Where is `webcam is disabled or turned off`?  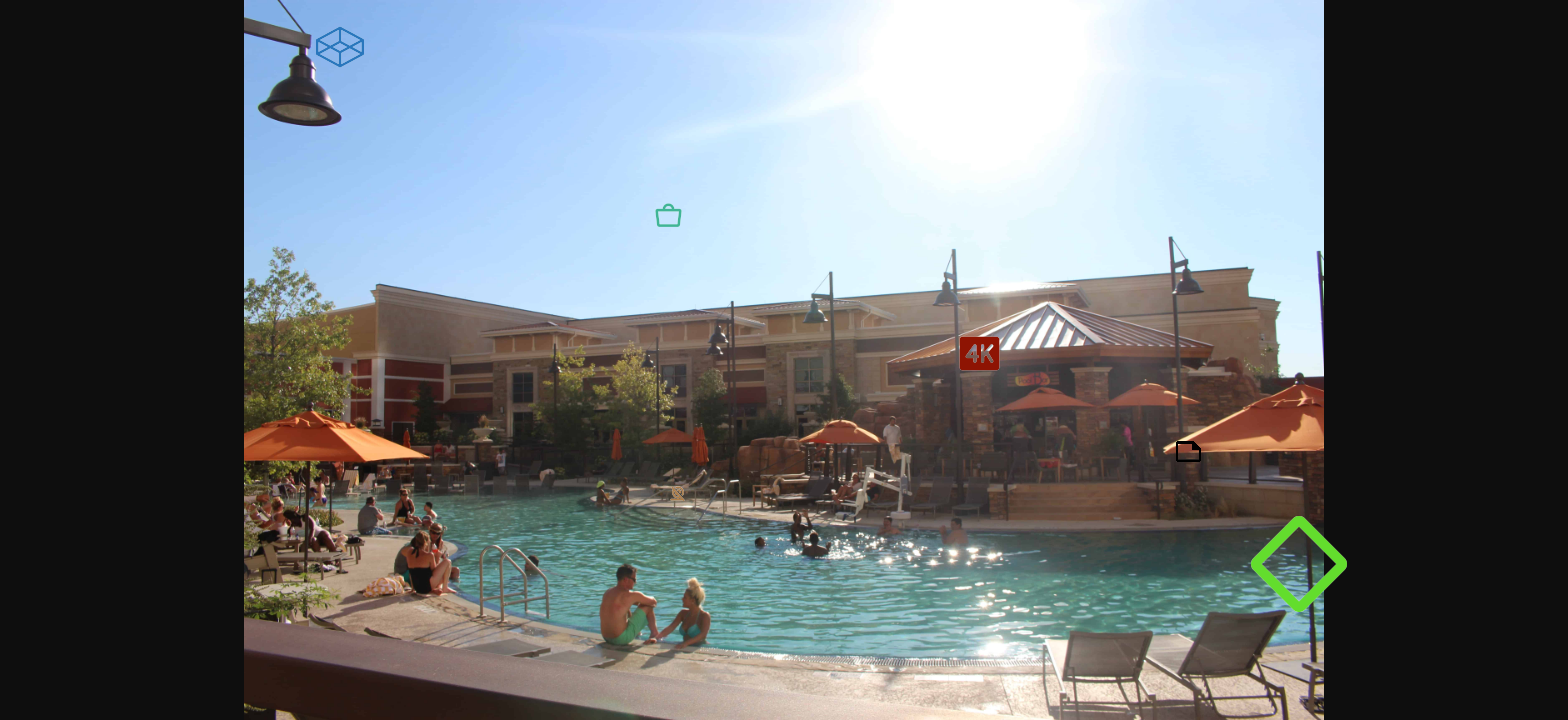
webcam is disabled or turned off is located at coordinates (678, 494).